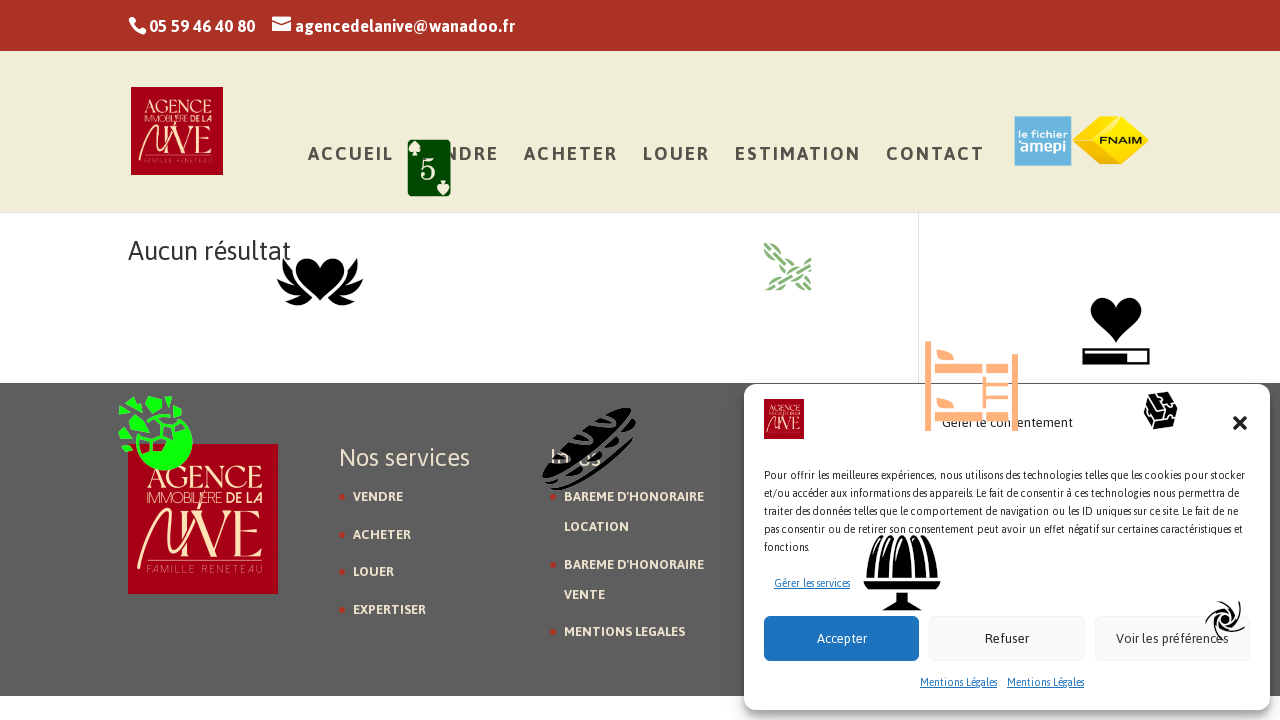 The height and width of the screenshot is (720, 1280). Describe the element at coordinates (1160, 410) in the screenshot. I see `access puzzle or jigsaw game` at that location.